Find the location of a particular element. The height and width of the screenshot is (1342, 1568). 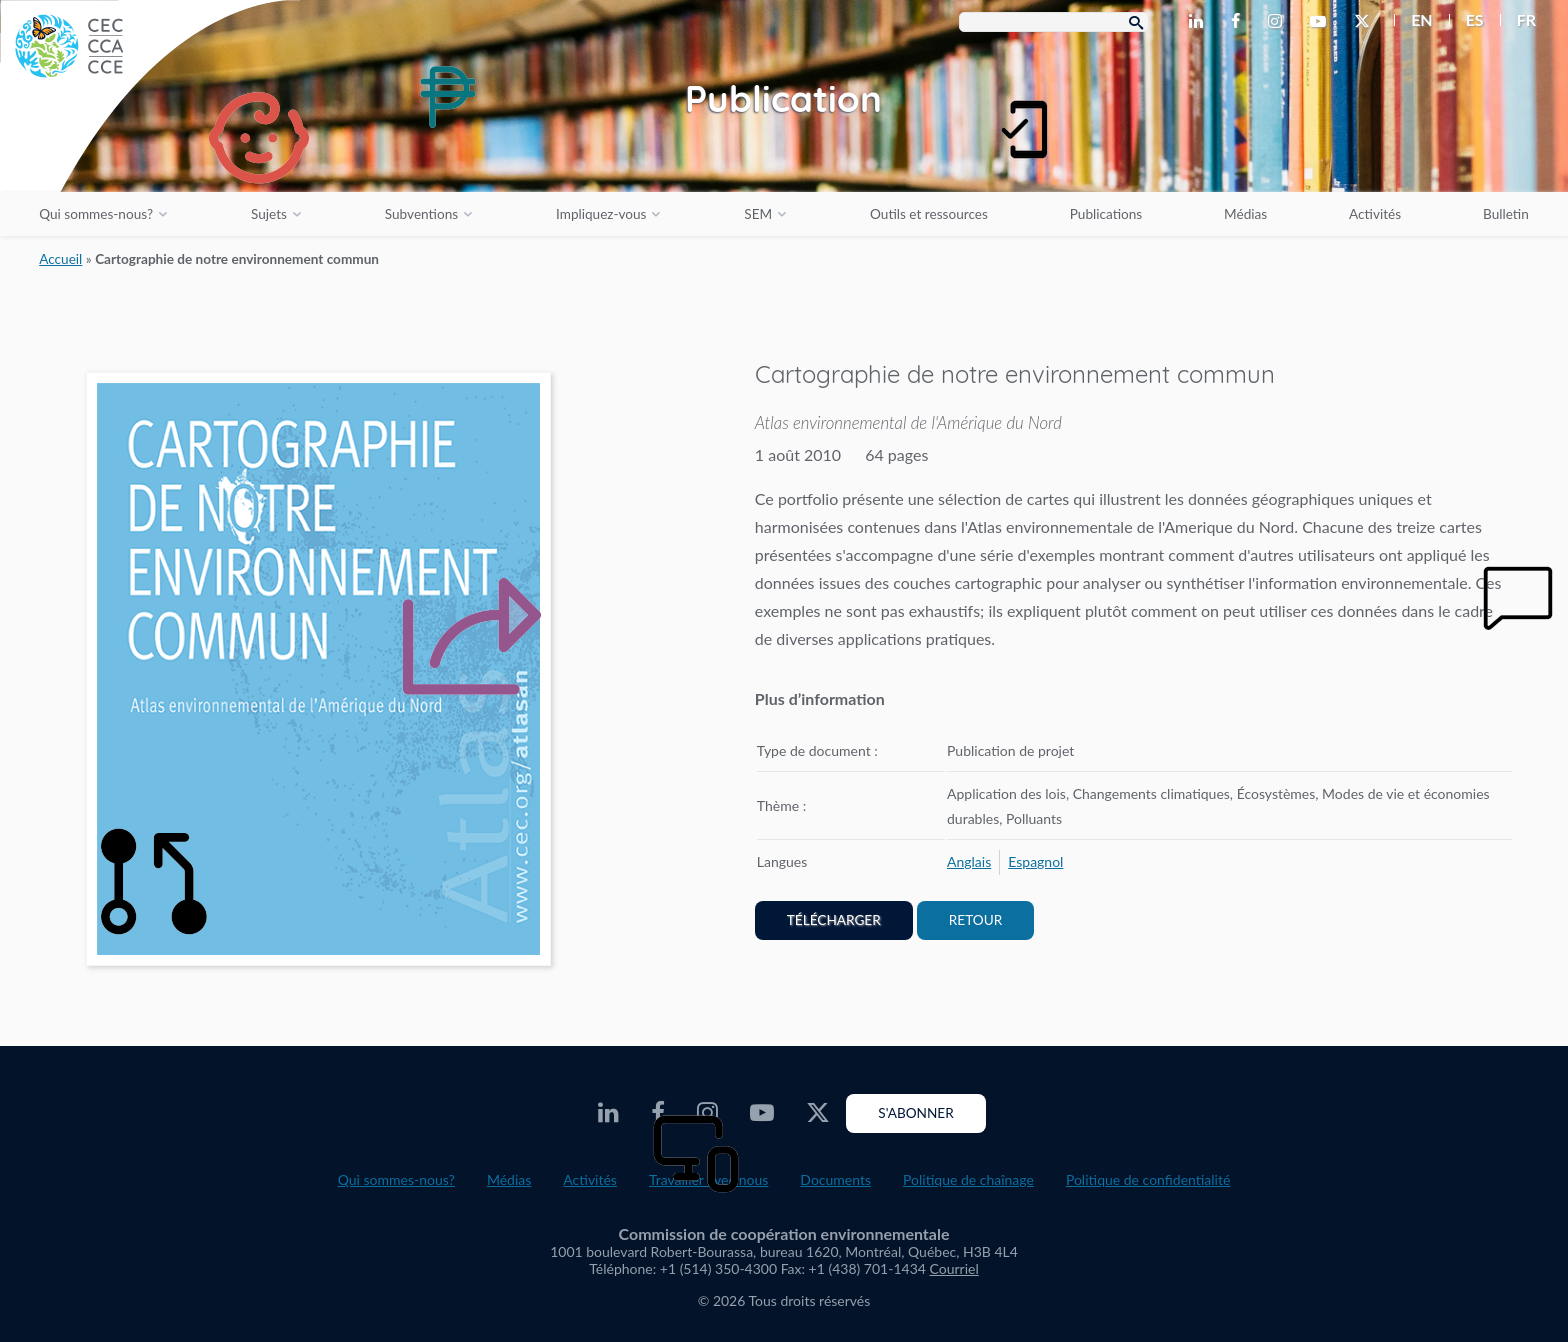

access parental or child-friendly mode is located at coordinates (259, 138).